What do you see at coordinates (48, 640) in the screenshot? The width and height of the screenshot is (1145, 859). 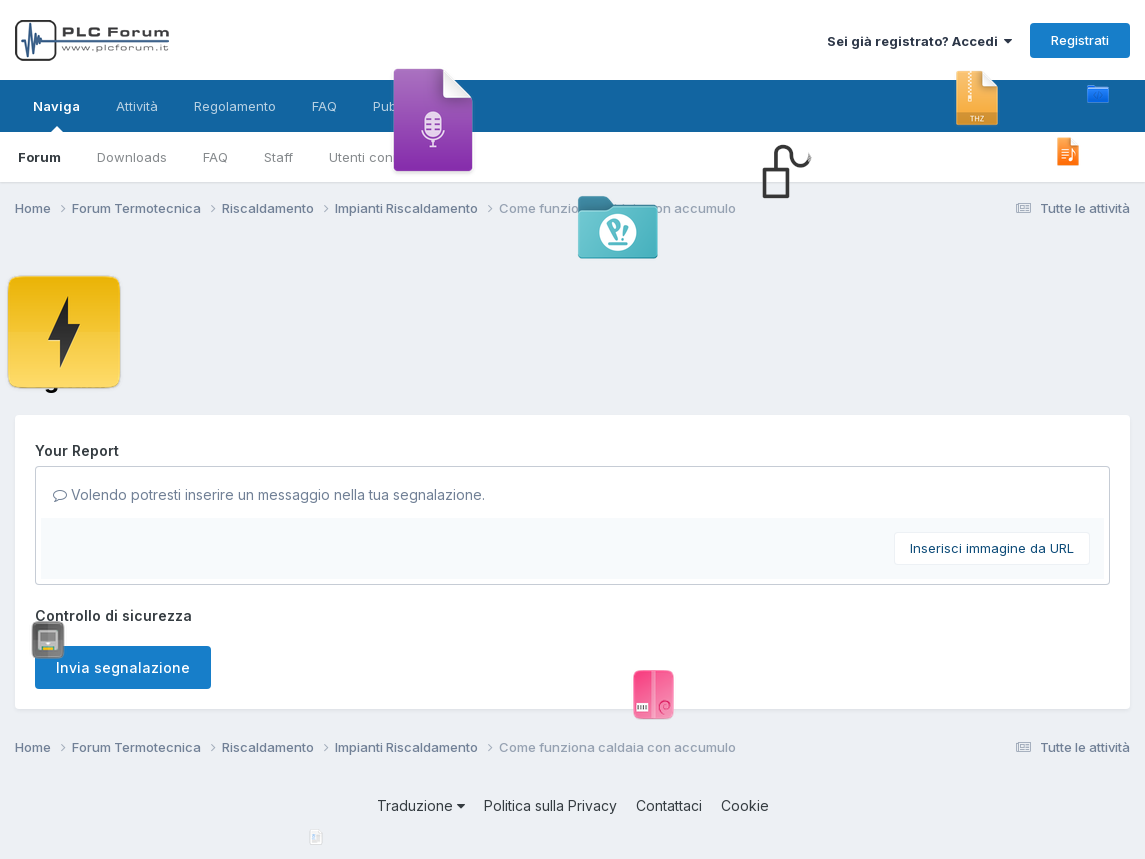 I see `game boy advance ROM file` at bounding box center [48, 640].